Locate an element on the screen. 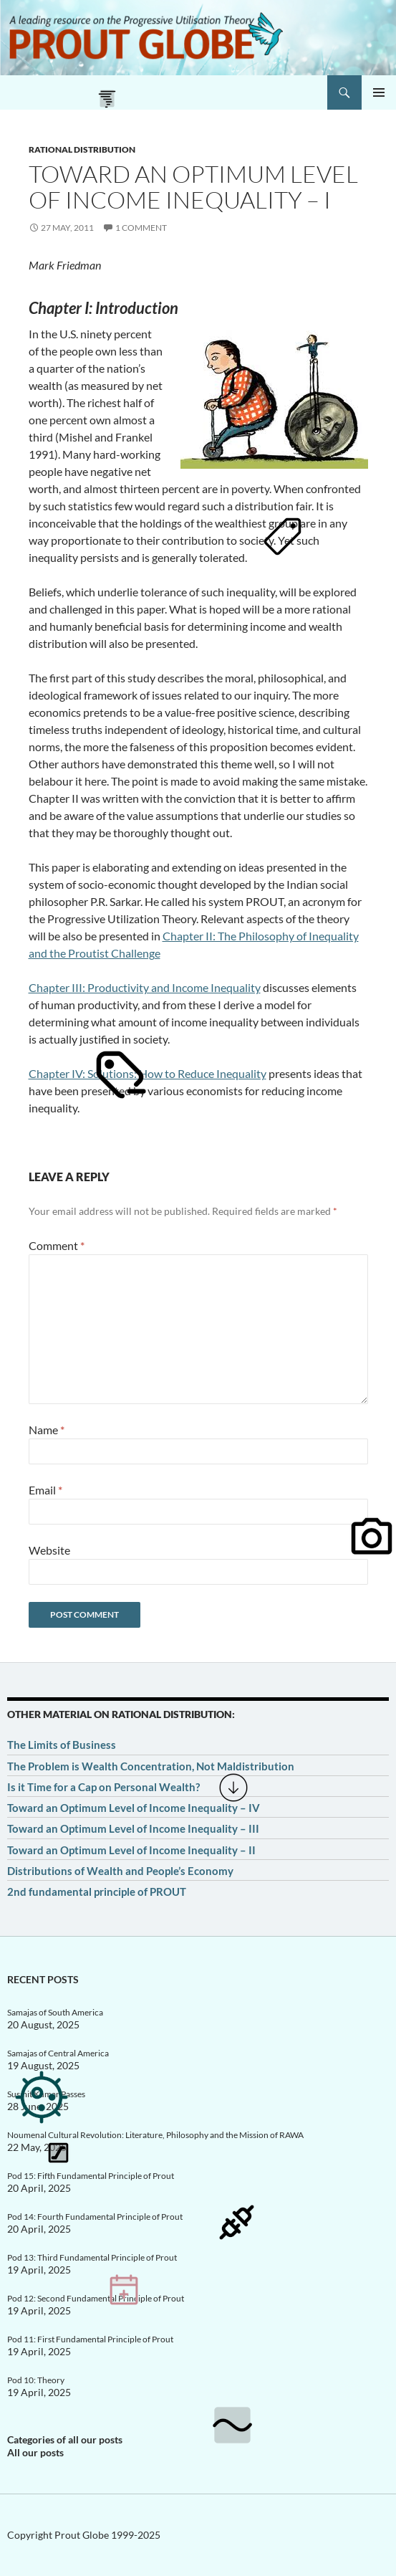  indicates approximate or similar value is located at coordinates (232, 2425).